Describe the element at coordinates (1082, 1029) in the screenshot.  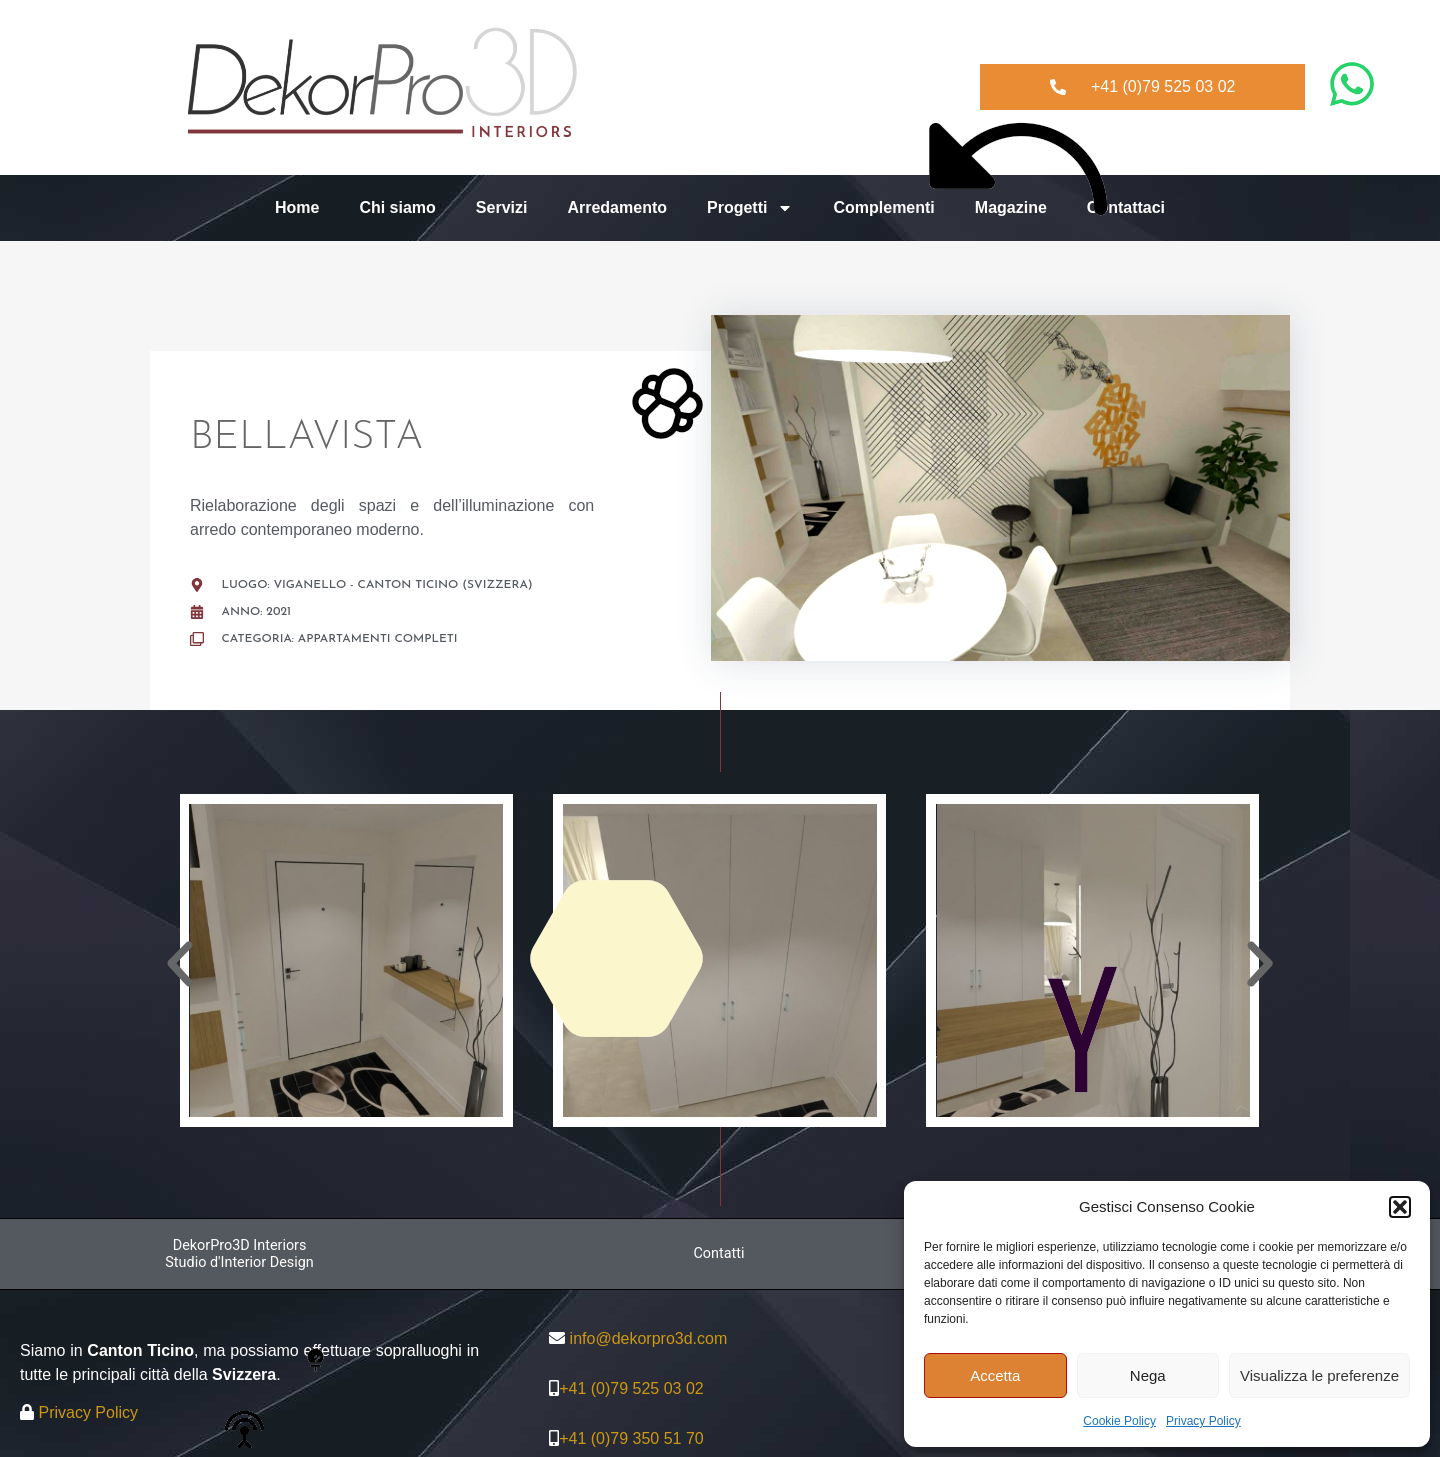
I see `yandex international logo` at that location.